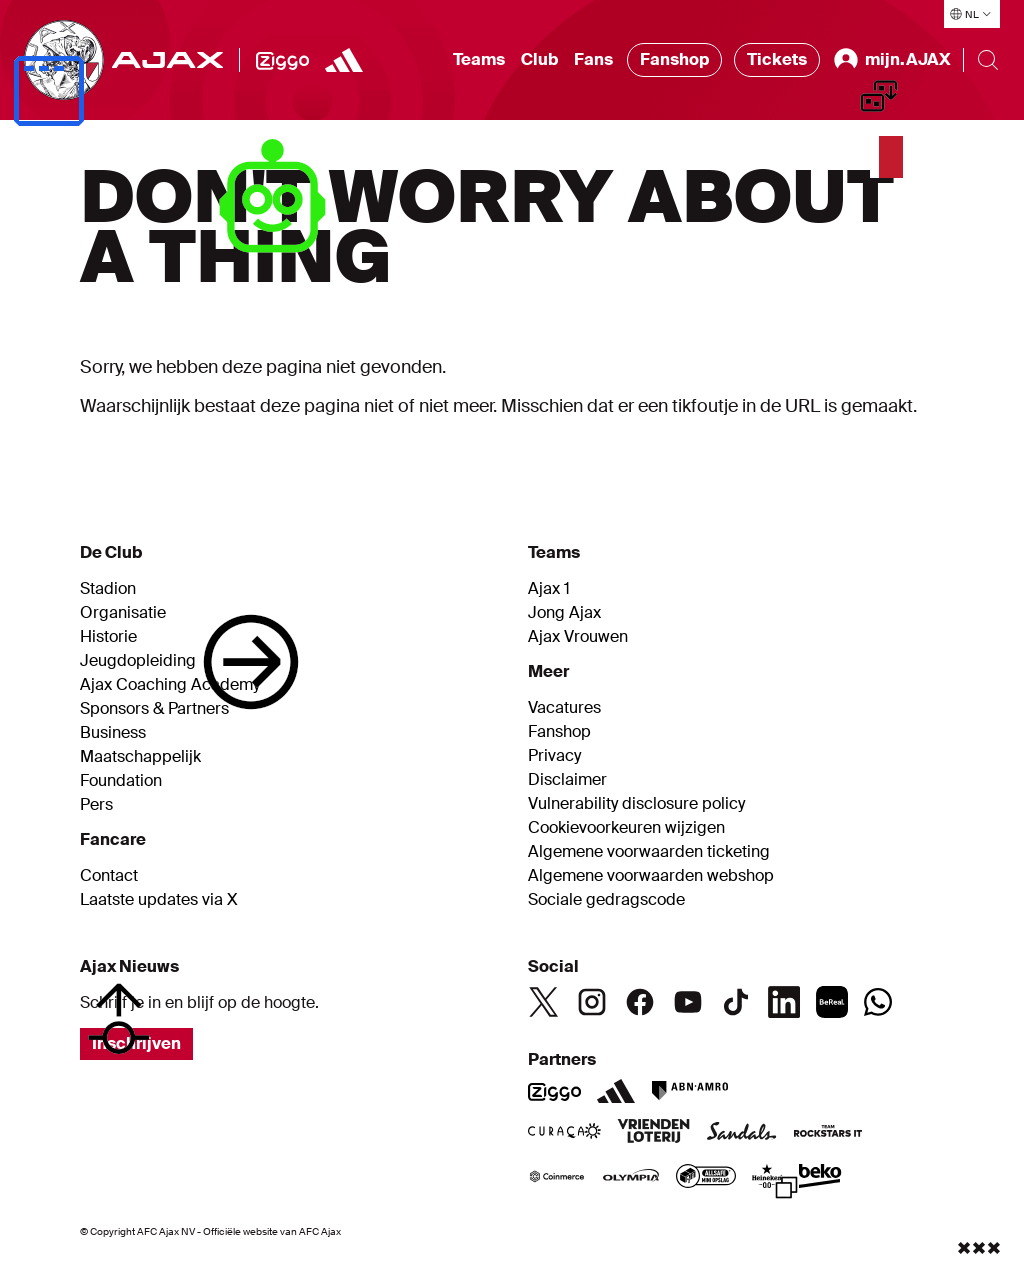 Image resolution: width=1024 pixels, height=1278 pixels. What do you see at coordinates (116, 1016) in the screenshot?
I see `push changes to a repository` at bounding box center [116, 1016].